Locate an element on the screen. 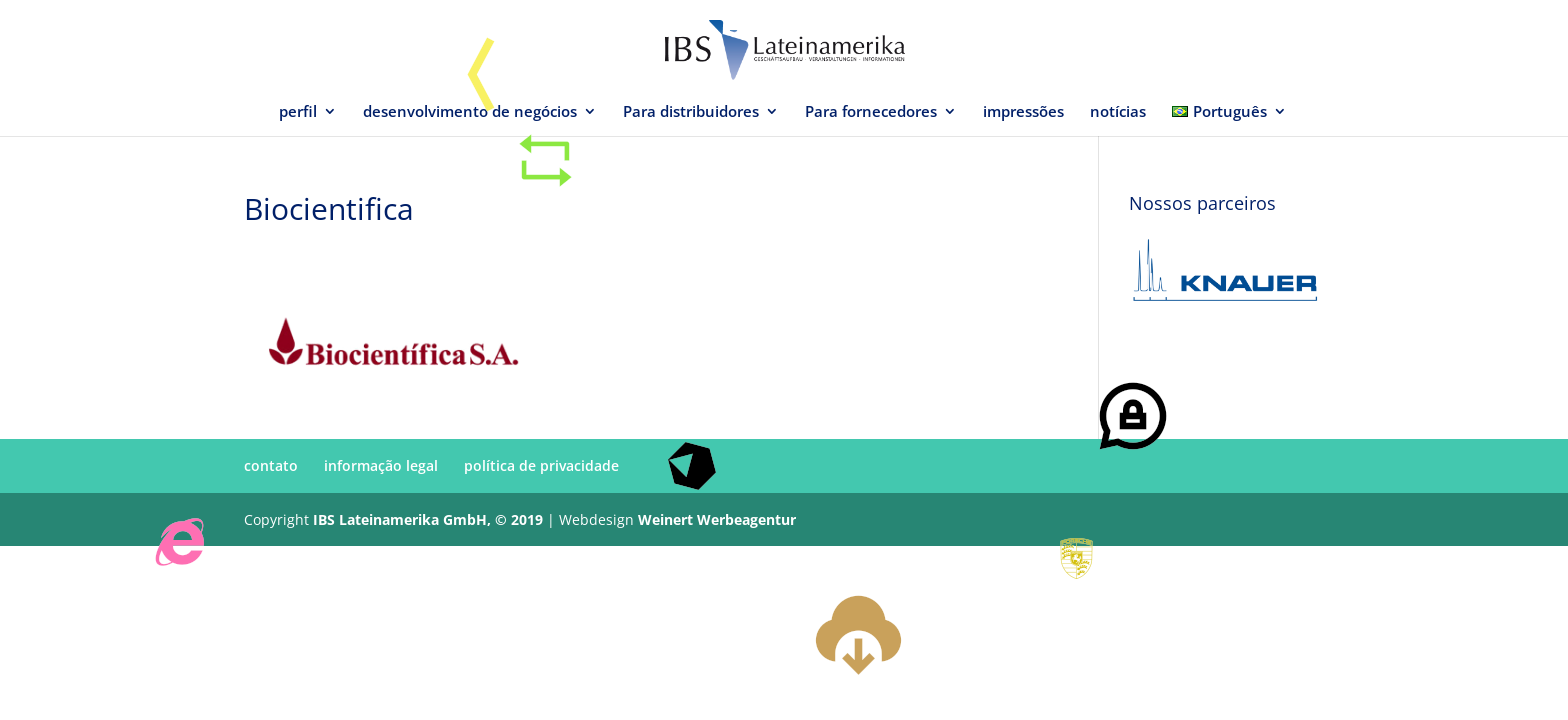 This screenshot has height=720, width=1568. download file from cloud storage is located at coordinates (858, 634).